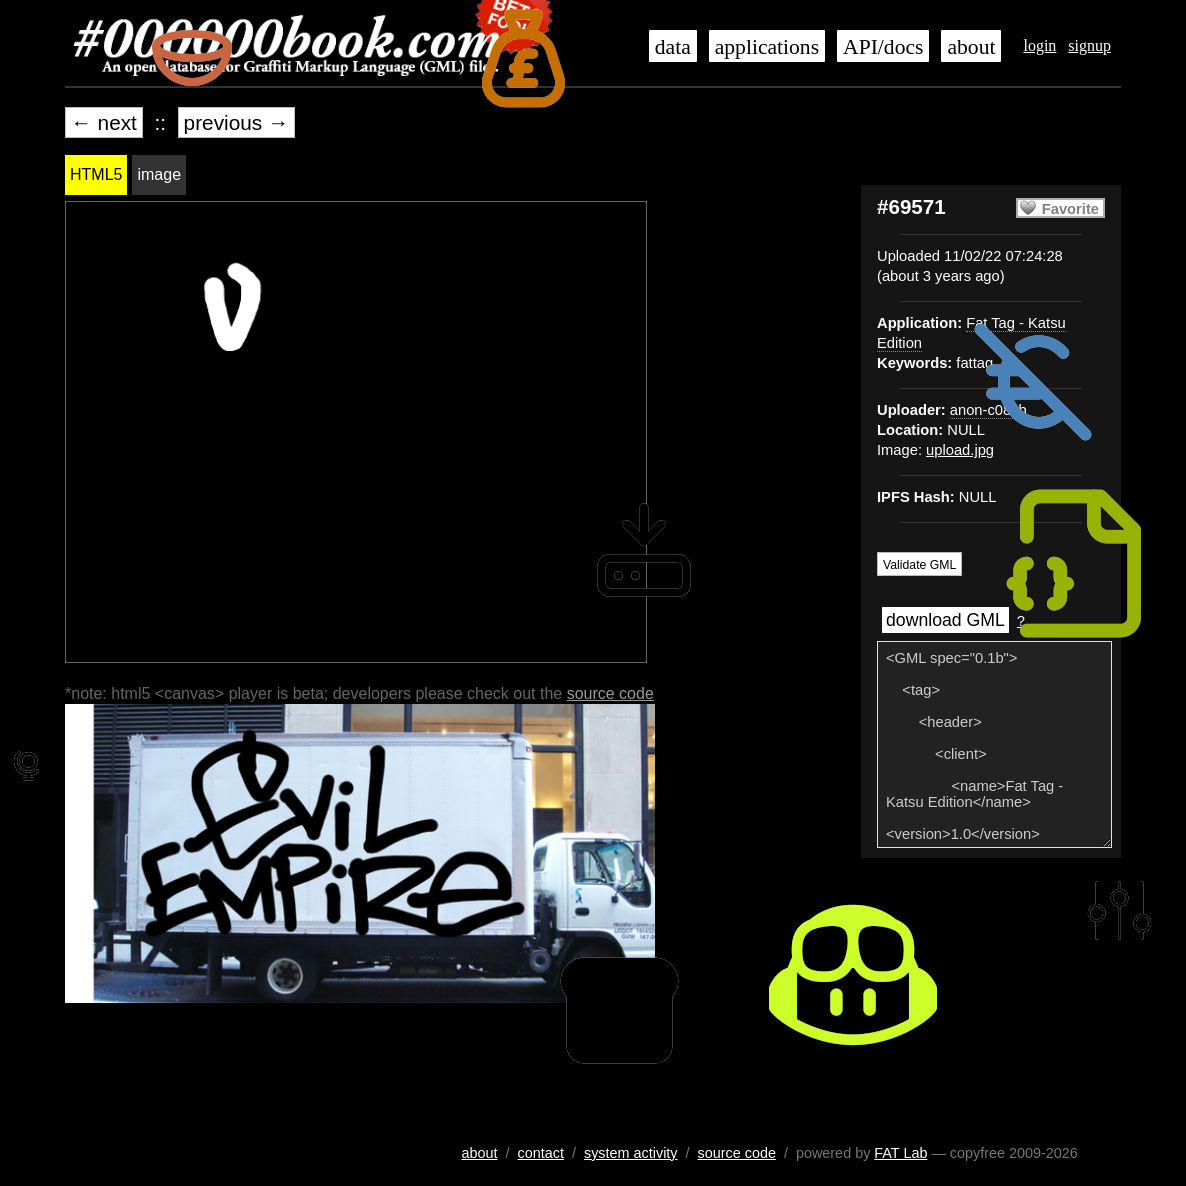 The image size is (1186, 1186). Describe the element at coordinates (192, 58) in the screenshot. I see `switch to hemisphere or dome view` at that location.